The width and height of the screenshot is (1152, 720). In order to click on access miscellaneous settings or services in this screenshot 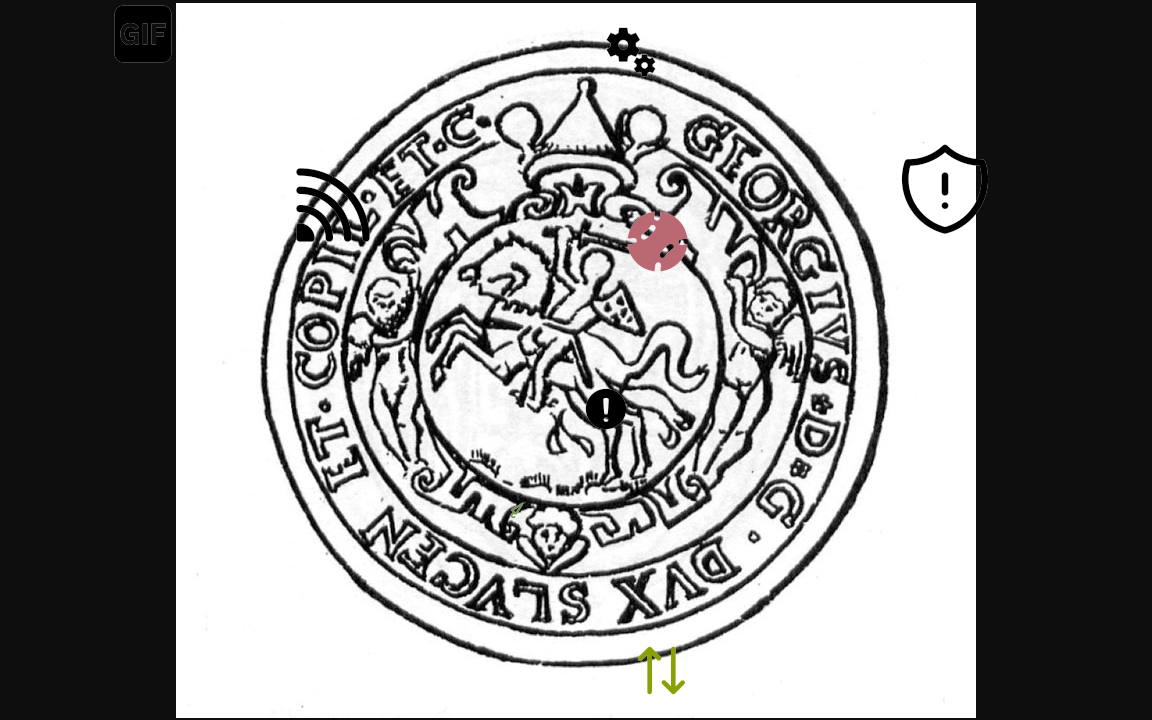, I will do `click(631, 52)`.